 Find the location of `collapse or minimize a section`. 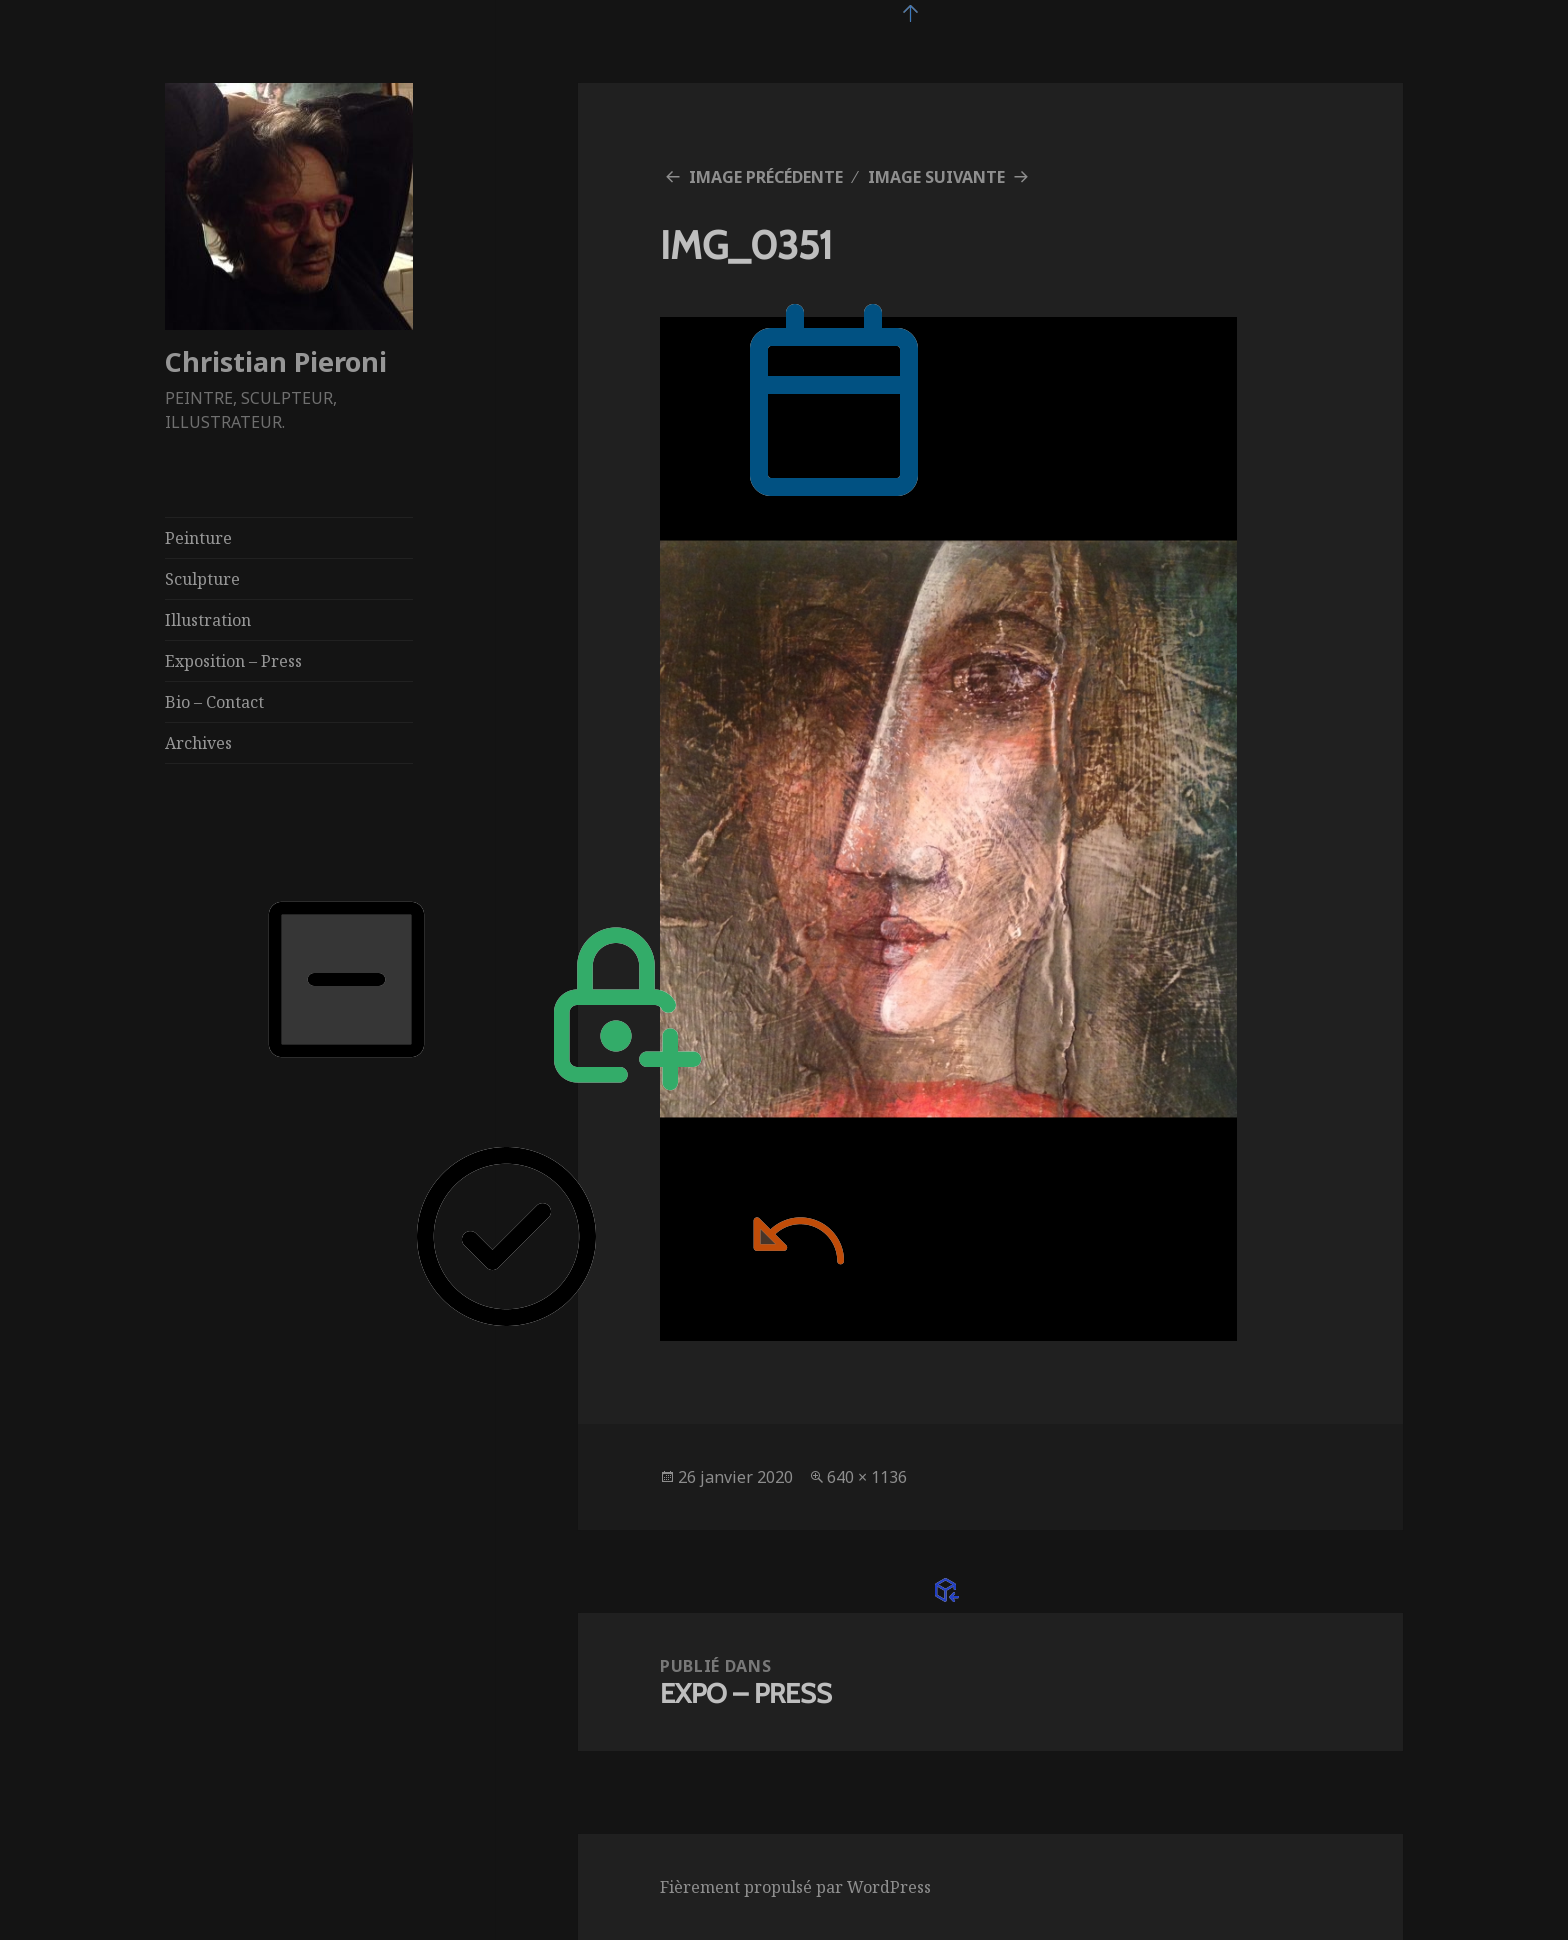

collapse or minimize a section is located at coordinates (346, 979).